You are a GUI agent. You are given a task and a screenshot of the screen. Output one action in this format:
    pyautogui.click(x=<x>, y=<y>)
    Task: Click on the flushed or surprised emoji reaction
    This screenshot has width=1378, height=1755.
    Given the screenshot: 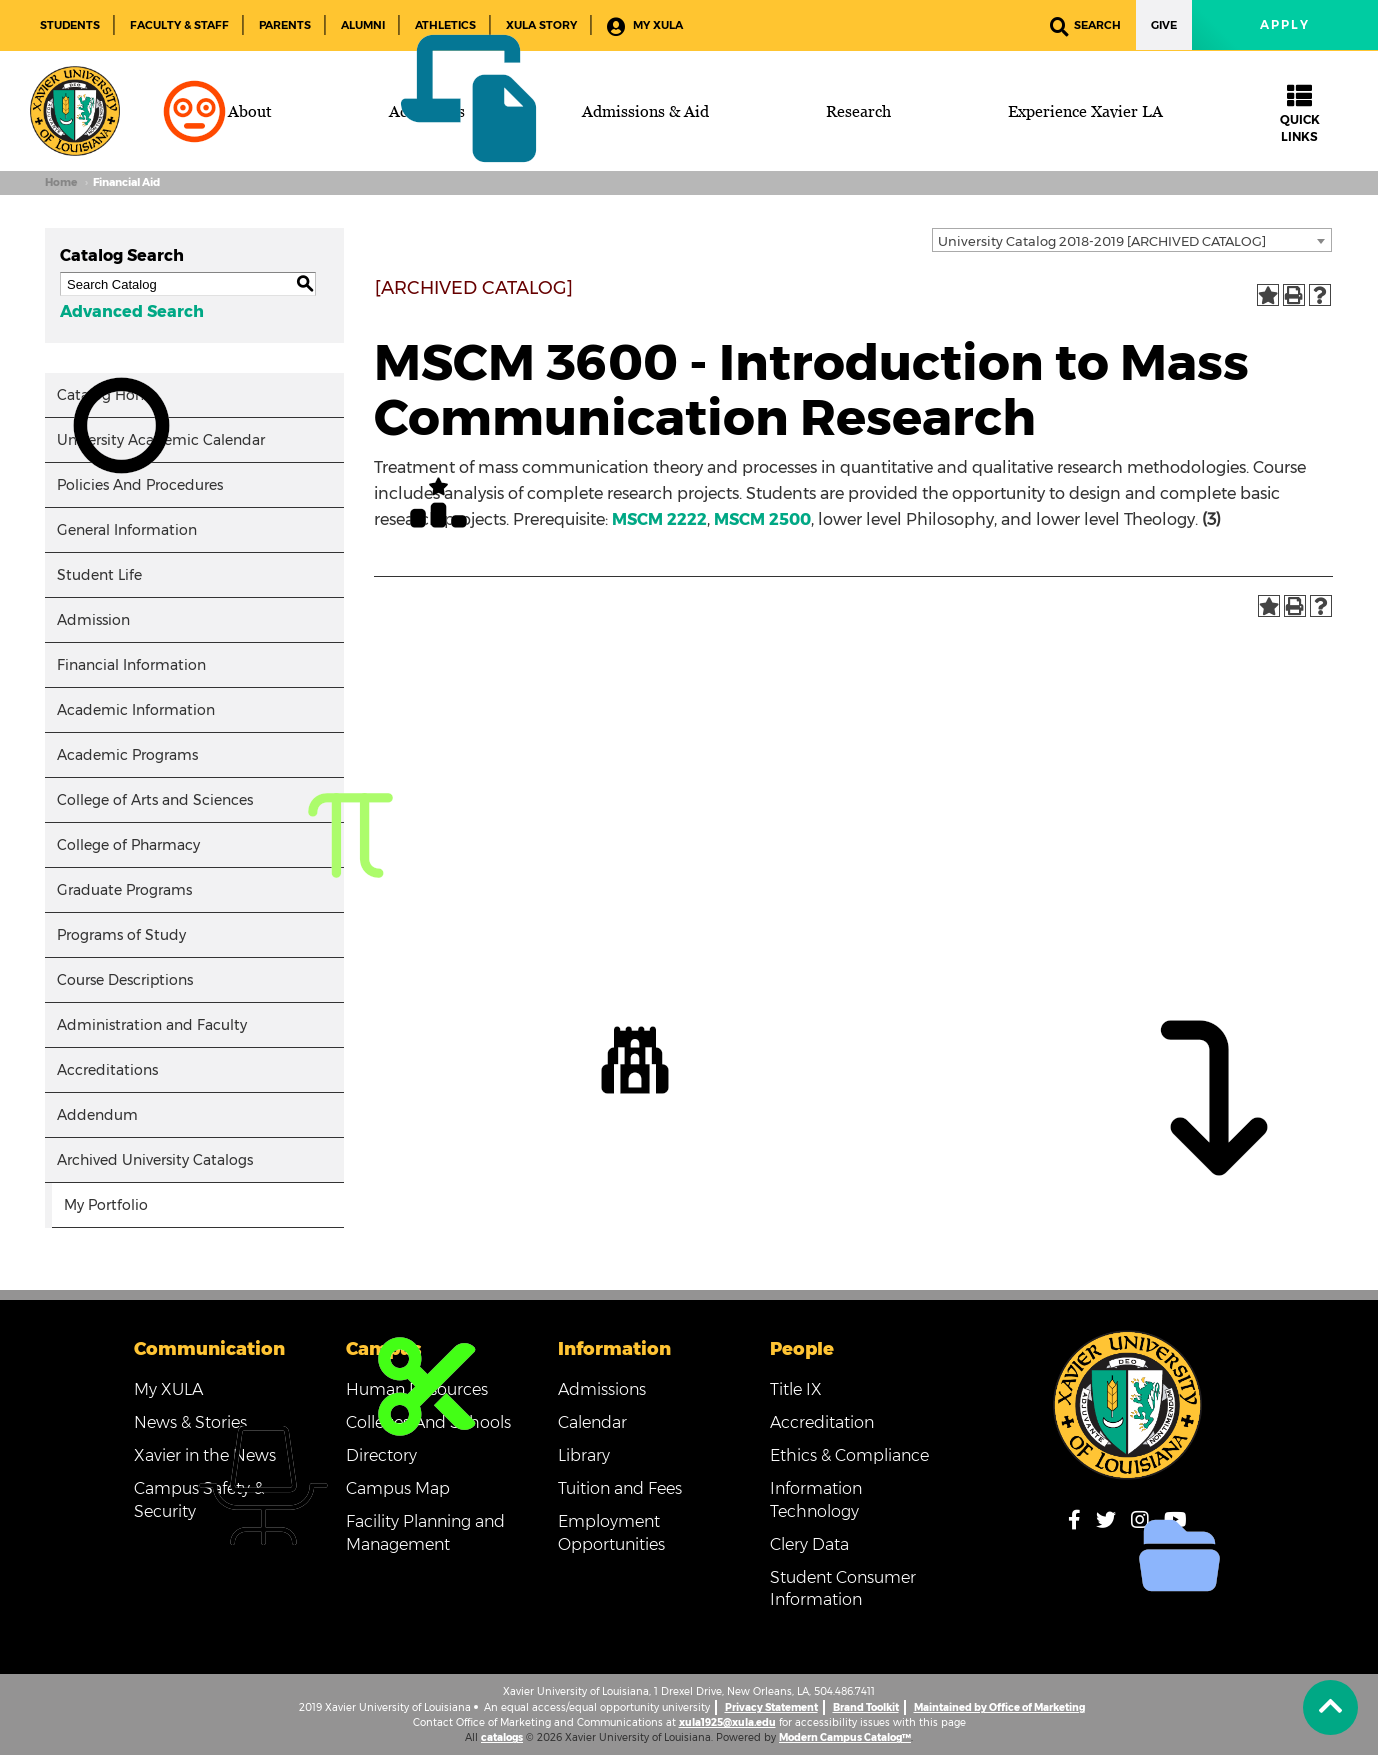 What is the action you would take?
    pyautogui.click(x=194, y=111)
    